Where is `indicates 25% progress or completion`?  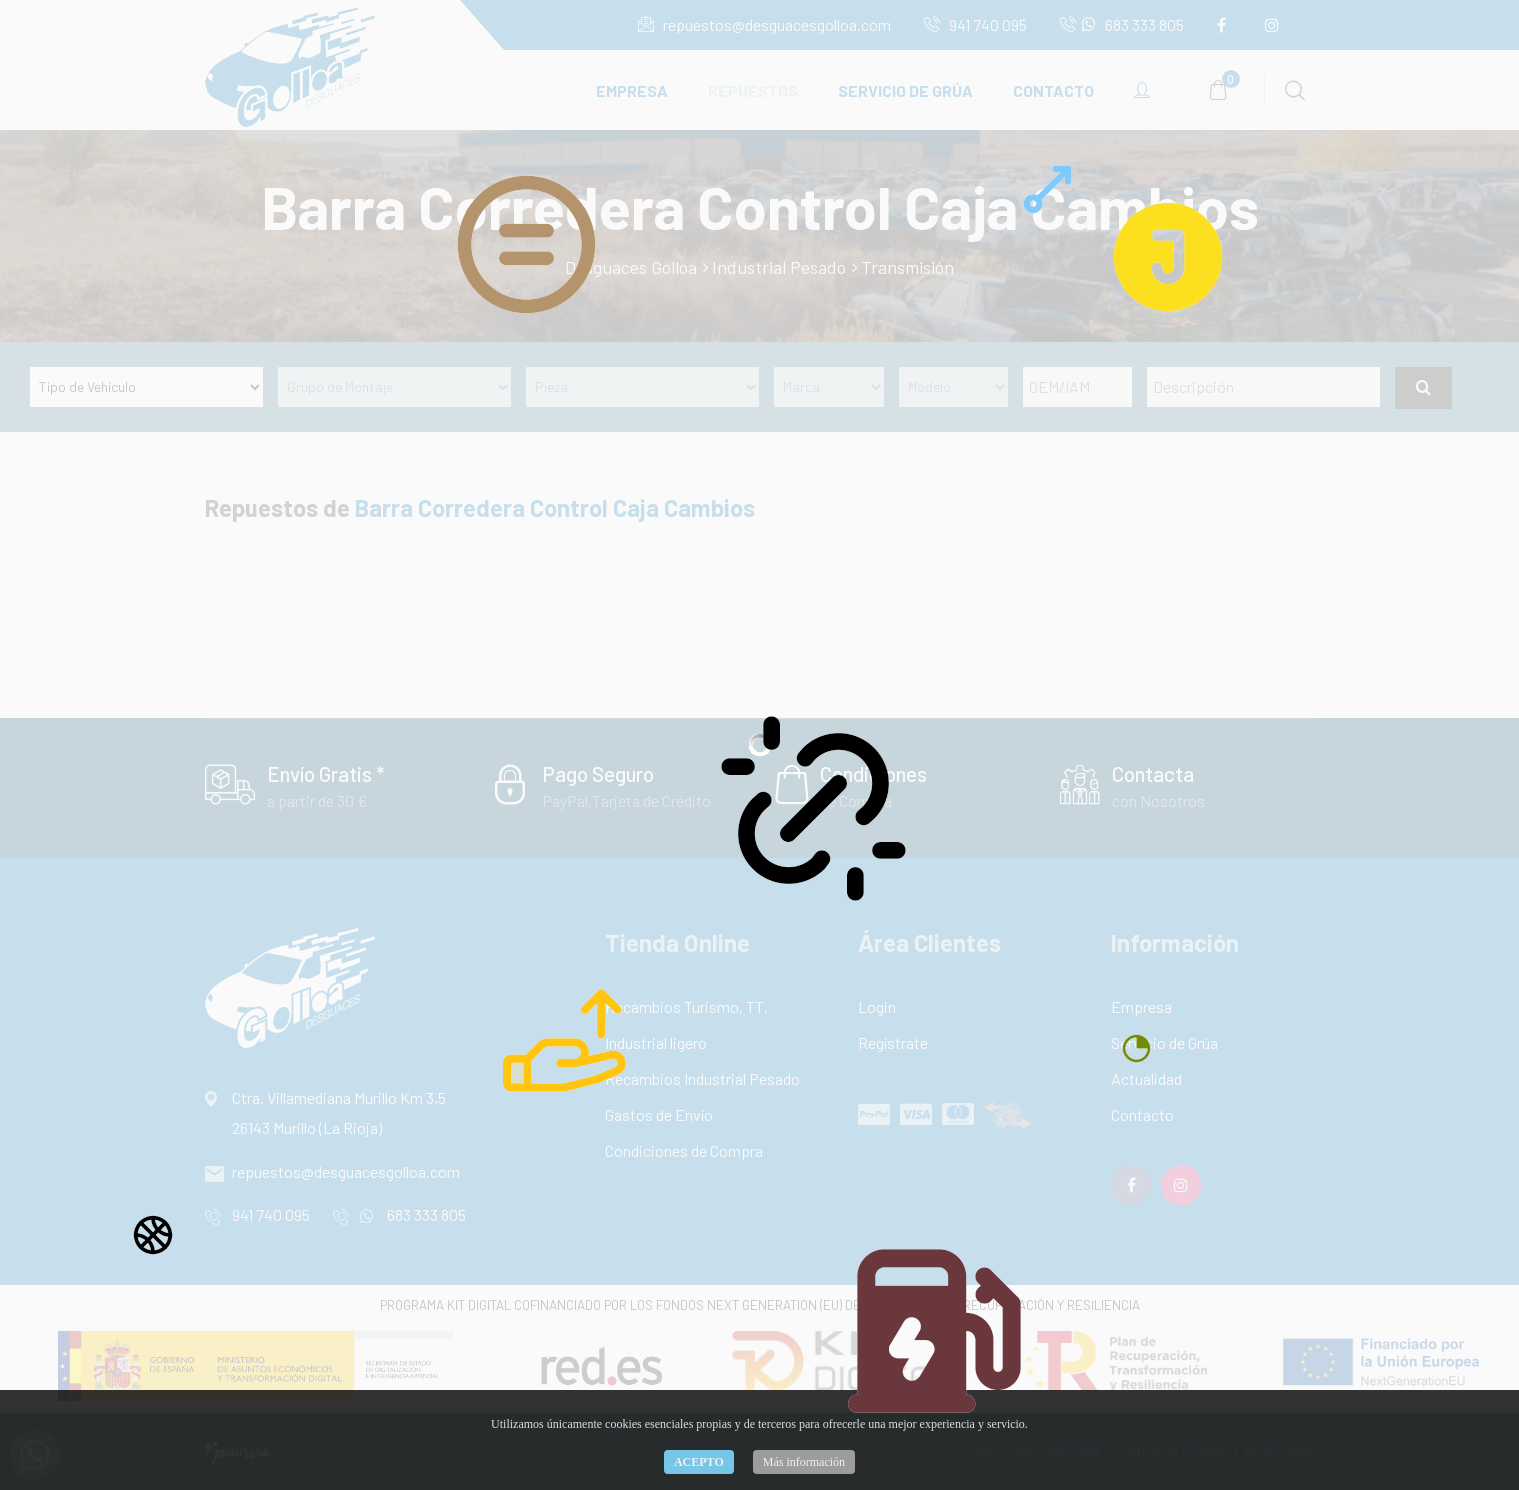
indicates 25% progress or completion is located at coordinates (1136, 1048).